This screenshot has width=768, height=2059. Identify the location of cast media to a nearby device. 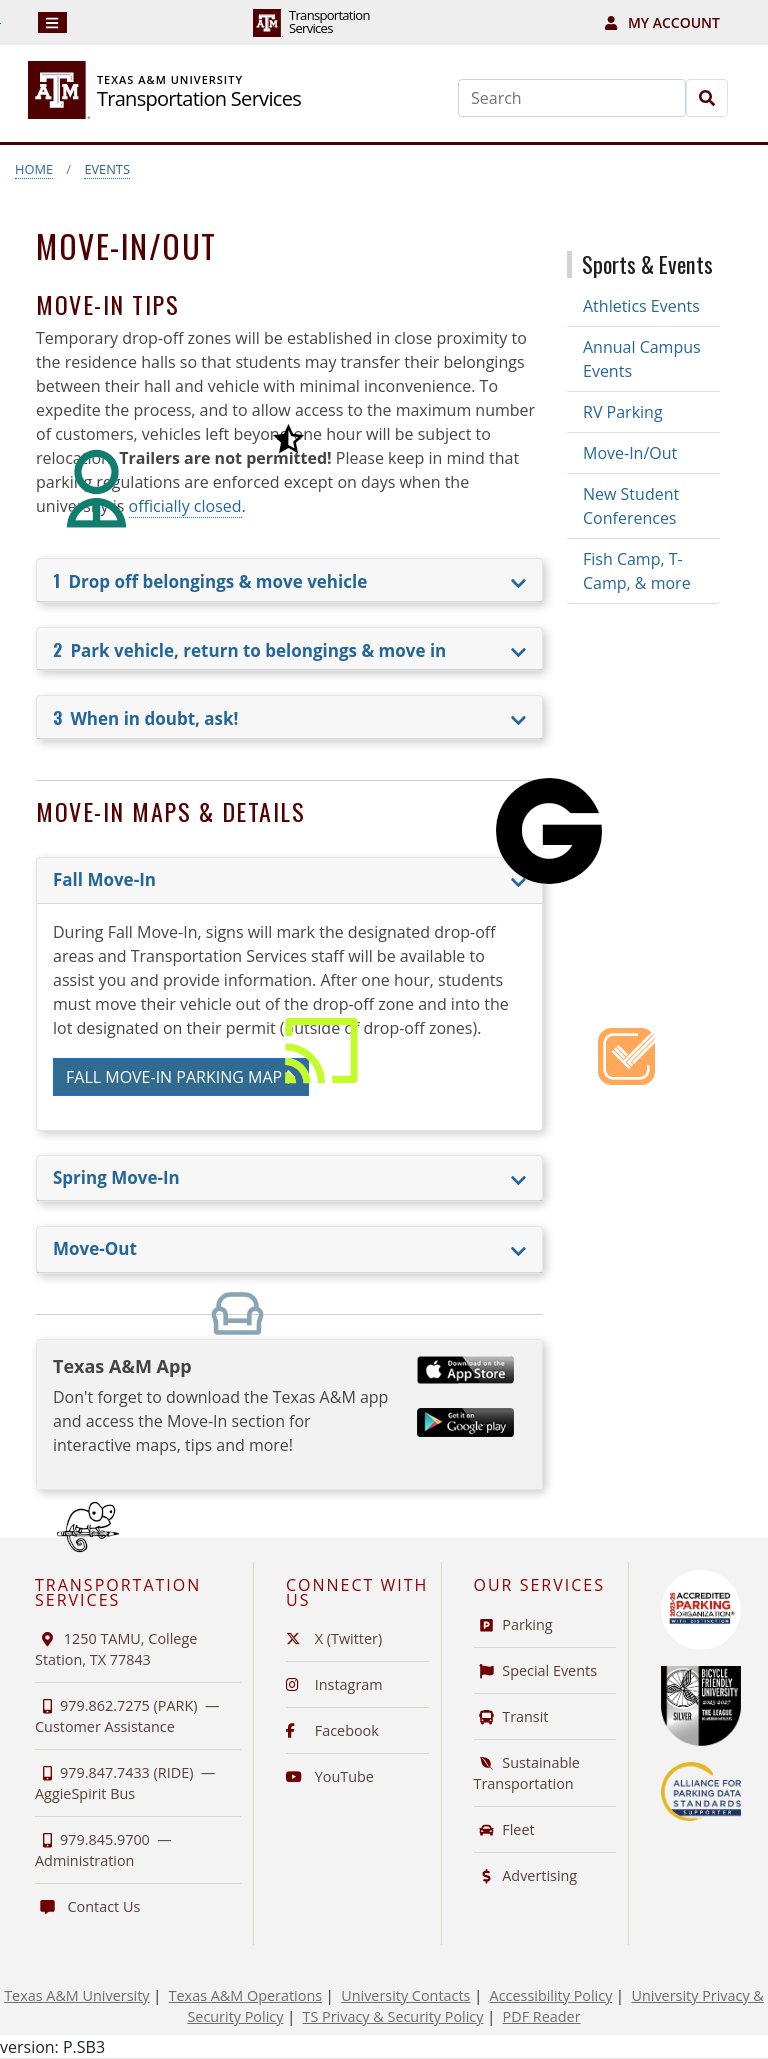
(321, 1050).